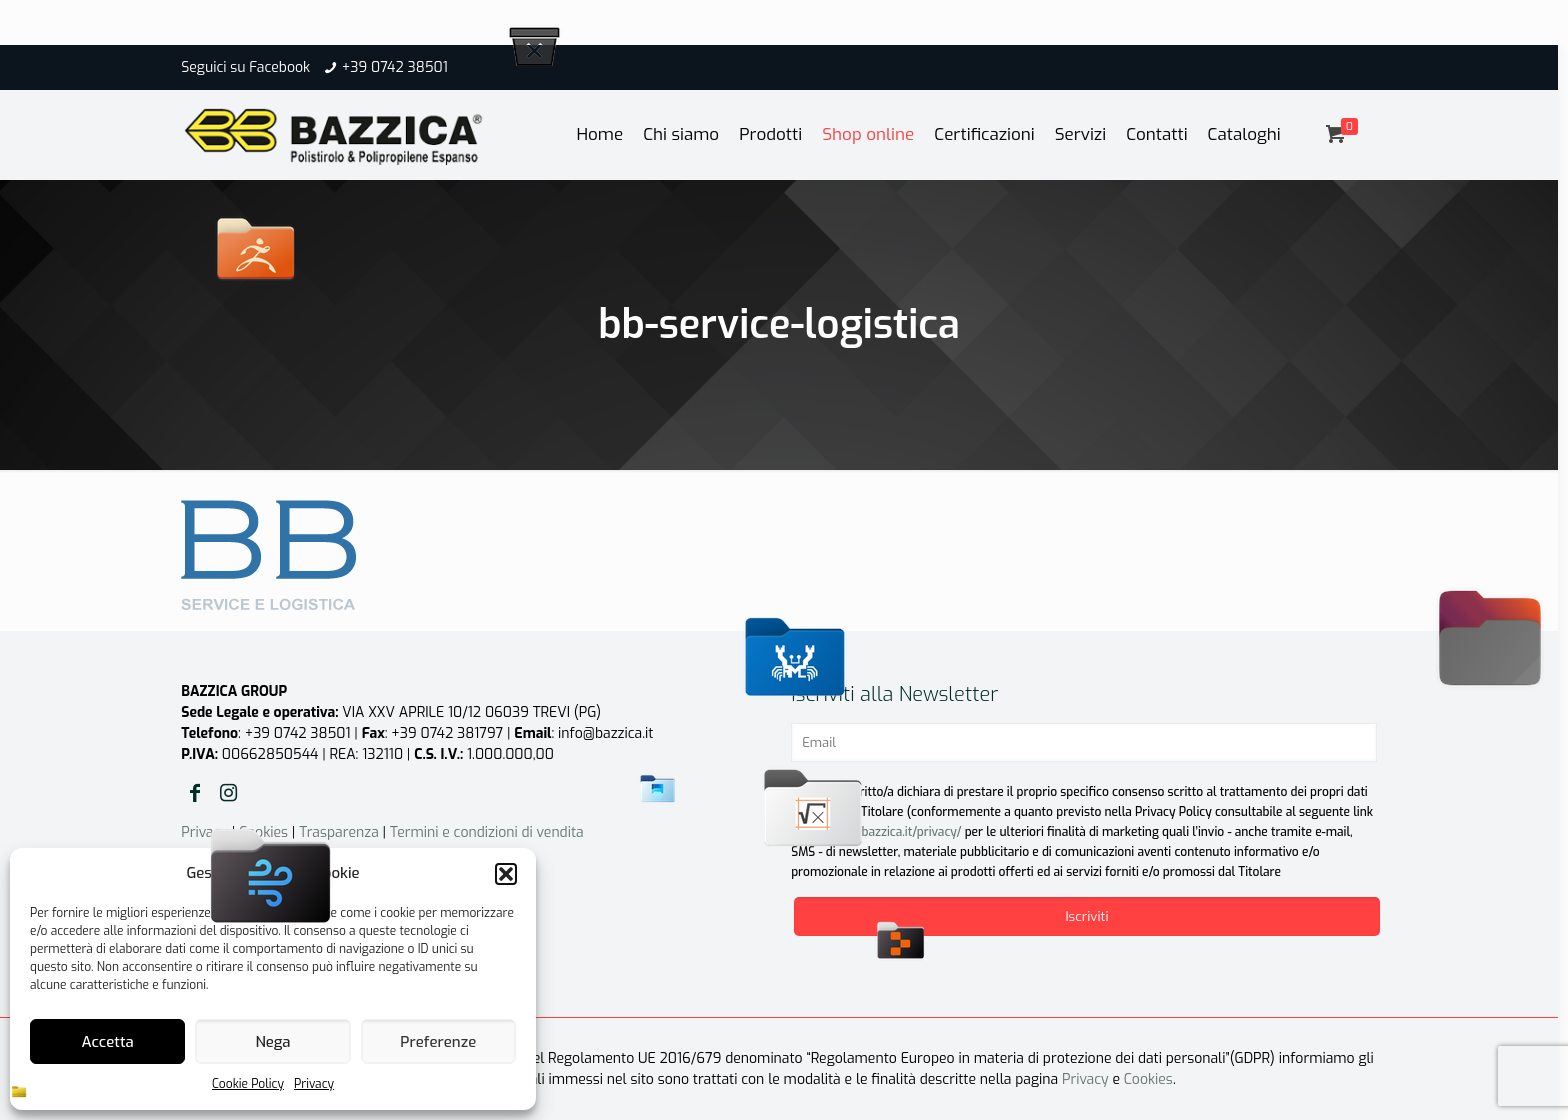 The width and height of the screenshot is (1568, 1120). Describe the element at coordinates (900, 941) in the screenshot. I see `open replit project folder` at that location.